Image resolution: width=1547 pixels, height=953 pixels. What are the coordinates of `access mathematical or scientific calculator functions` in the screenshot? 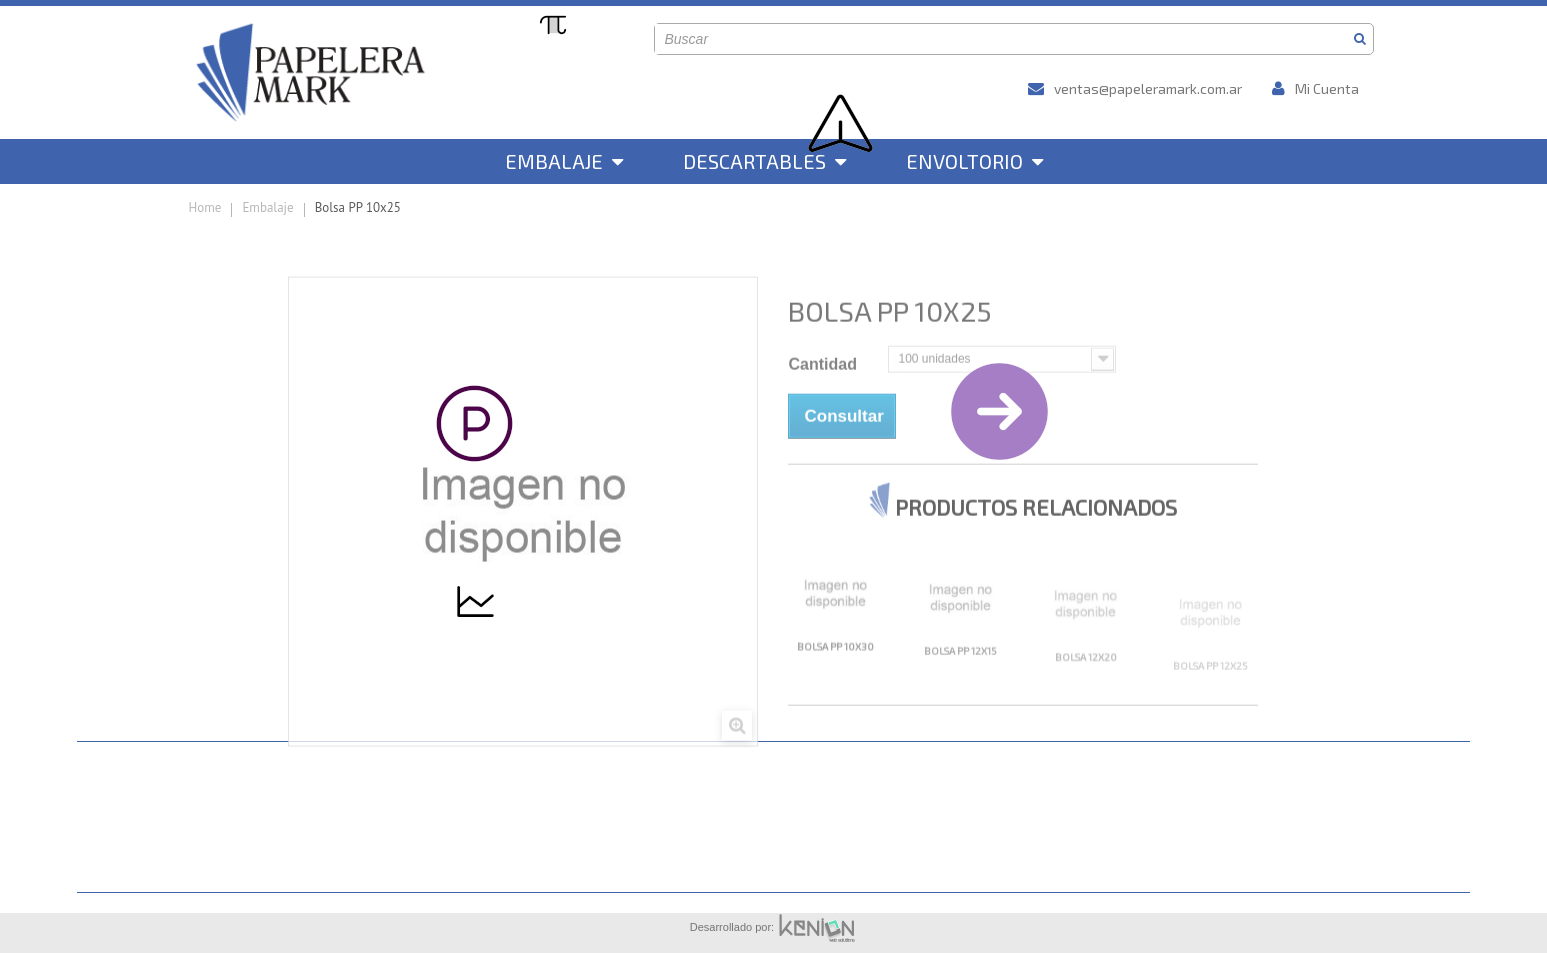 It's located at (553, 24).